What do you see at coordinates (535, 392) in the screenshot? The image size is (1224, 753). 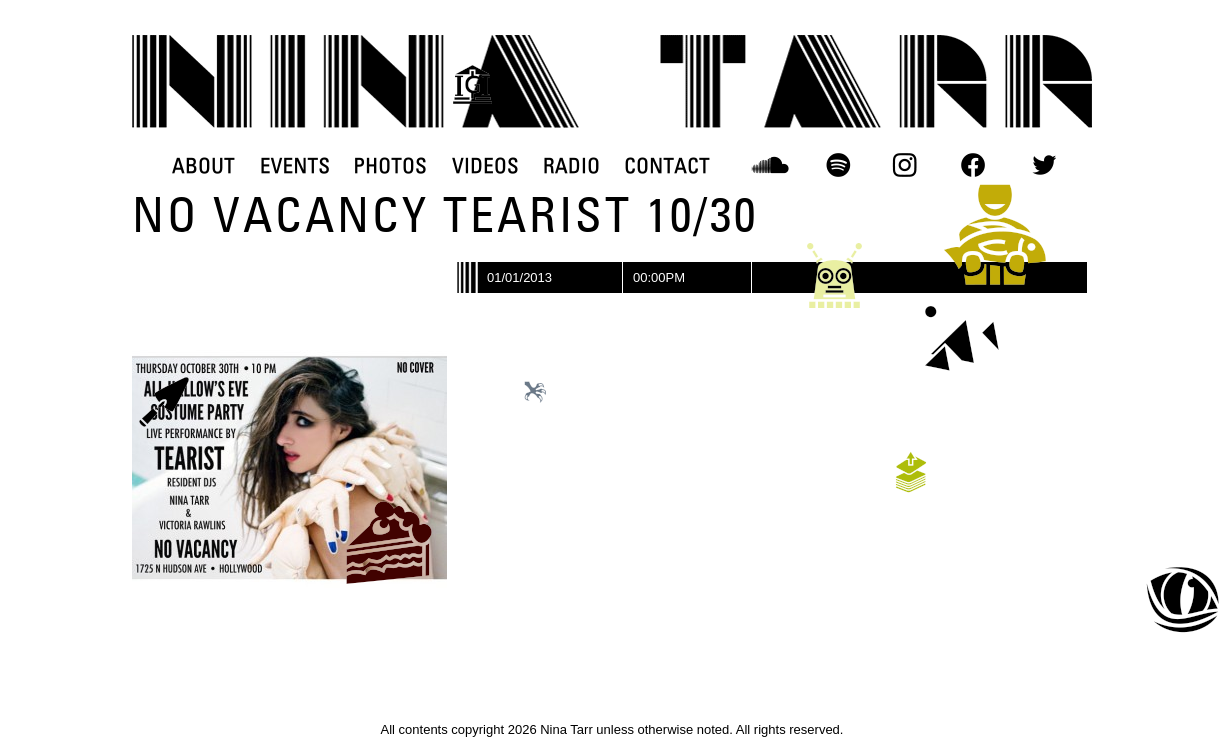 I see `select a beast or creature class in a game` at bounding box center [535, 392].